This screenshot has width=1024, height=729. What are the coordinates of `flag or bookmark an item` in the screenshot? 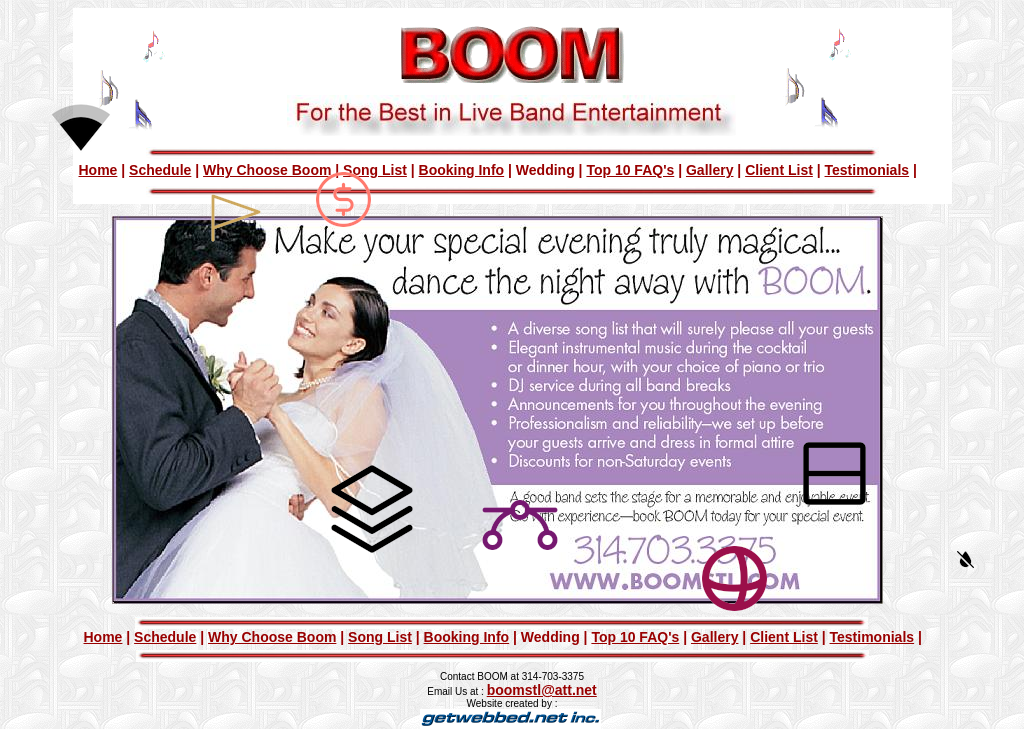 It's located at (231, 218).